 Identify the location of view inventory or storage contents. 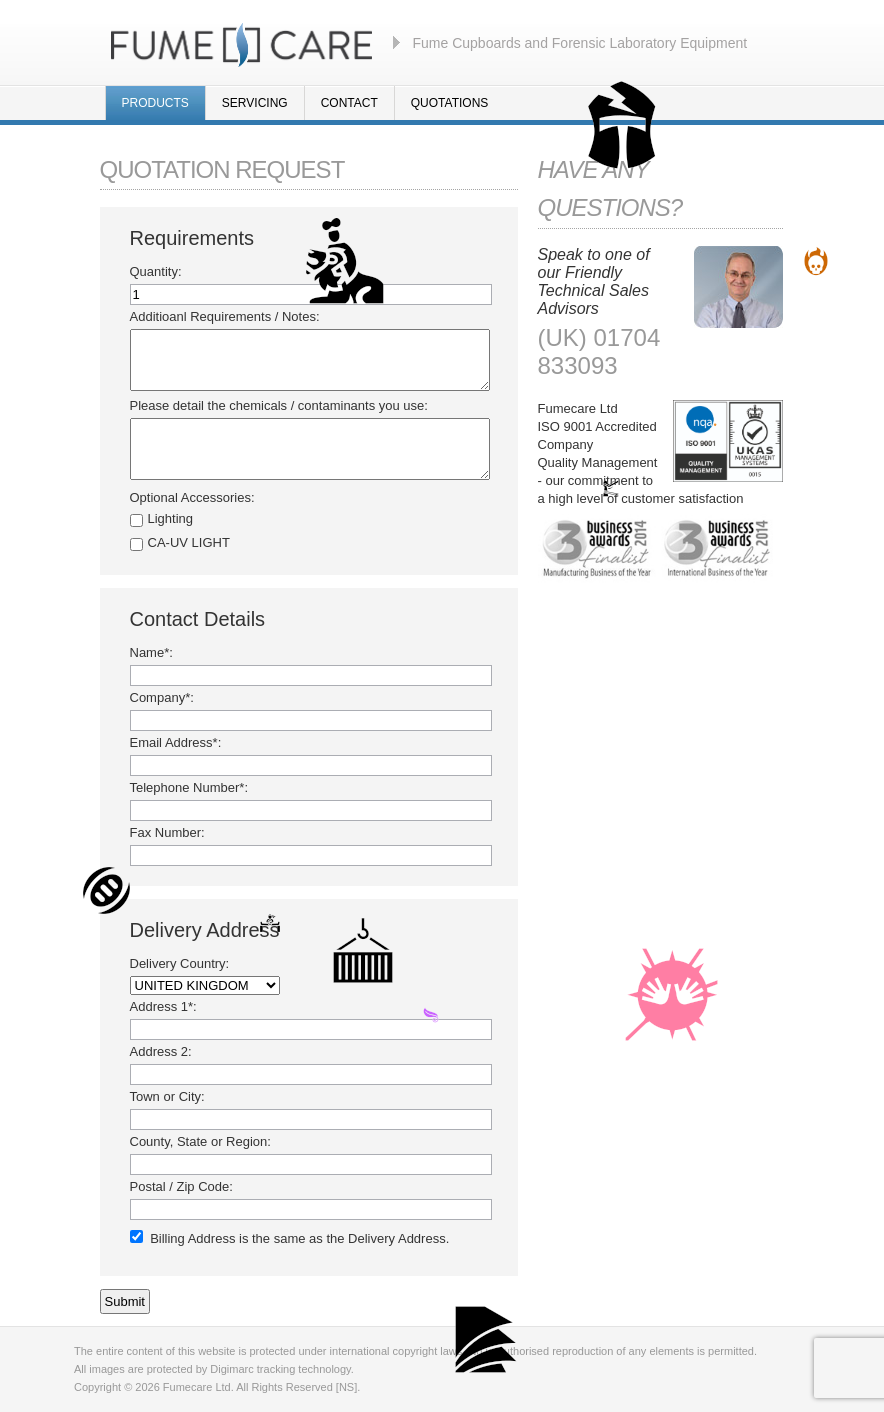
(363, 951).